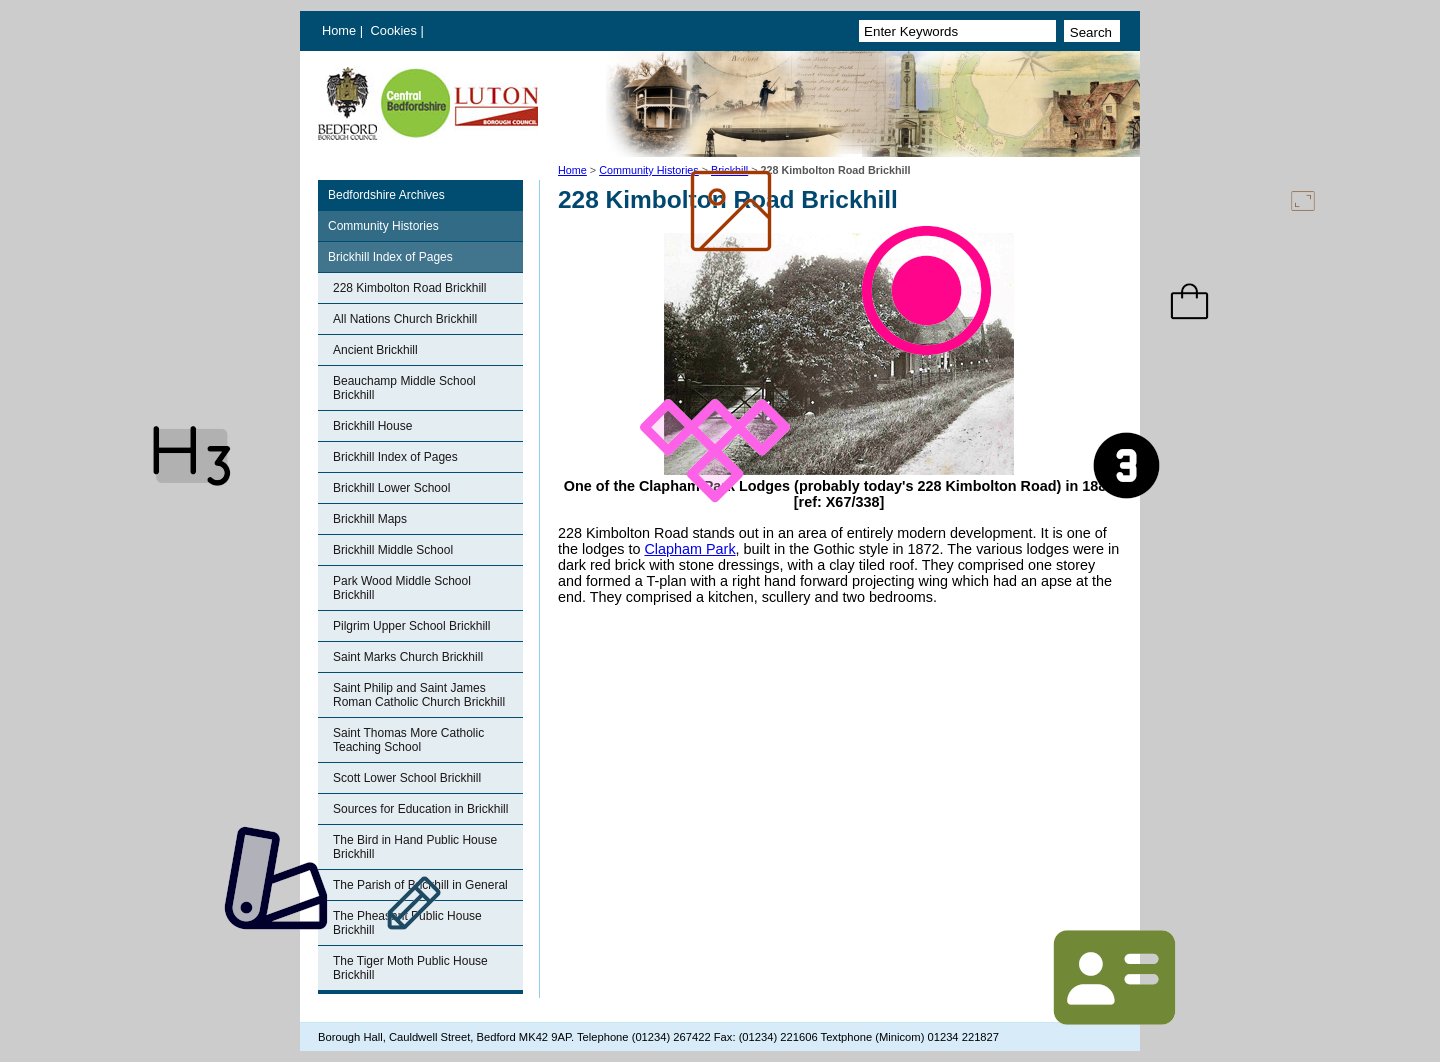 This screenshot has width=1440, height=1062. I want to click on access color palette or theme options, so click(272, 882).